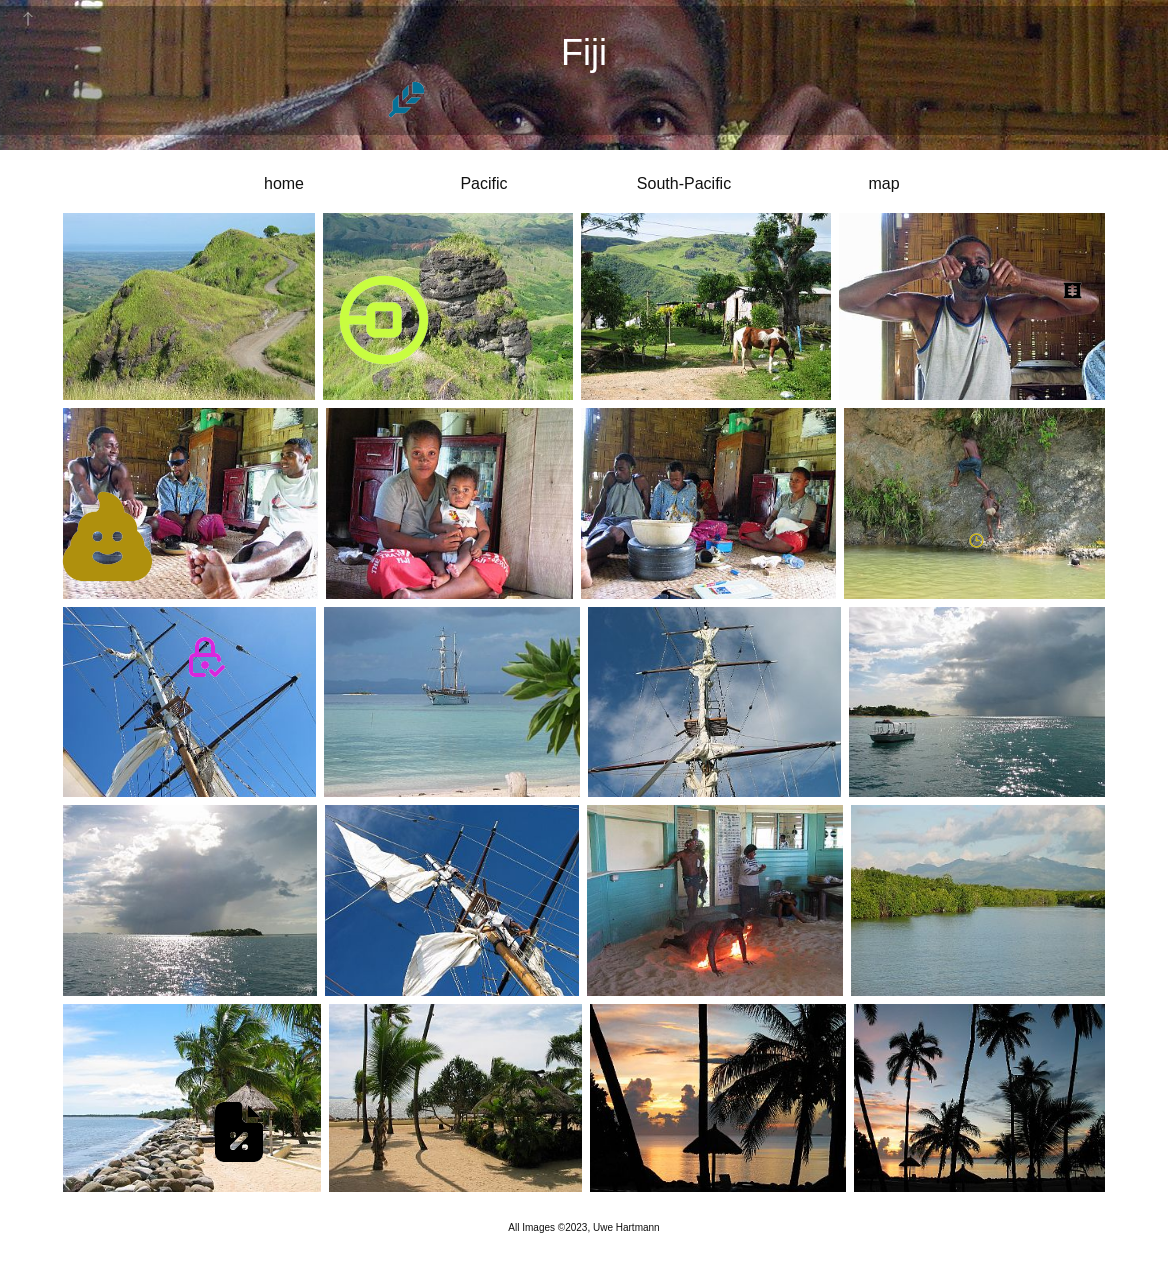  Describe the element at coordinates (107, 536) in the screenshot. I see `add a poop emoji reaction` at that location.